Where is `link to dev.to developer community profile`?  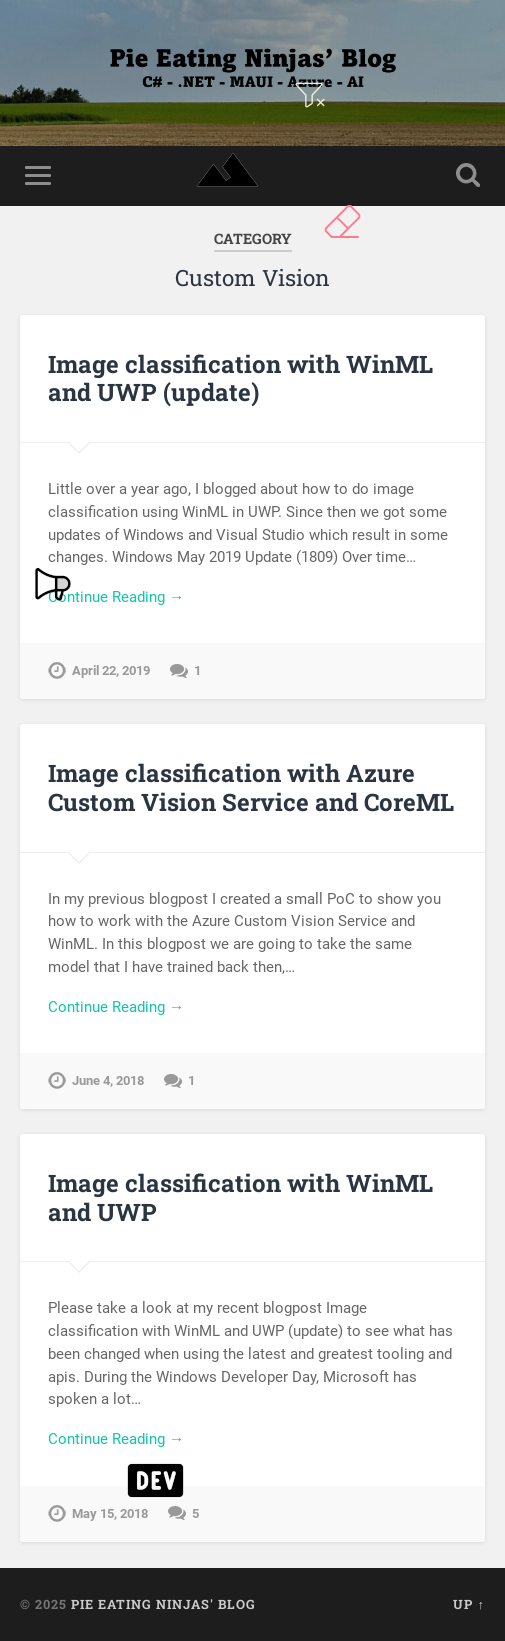
link to dev.to developer community profile is located at coordinates (155, 1480).